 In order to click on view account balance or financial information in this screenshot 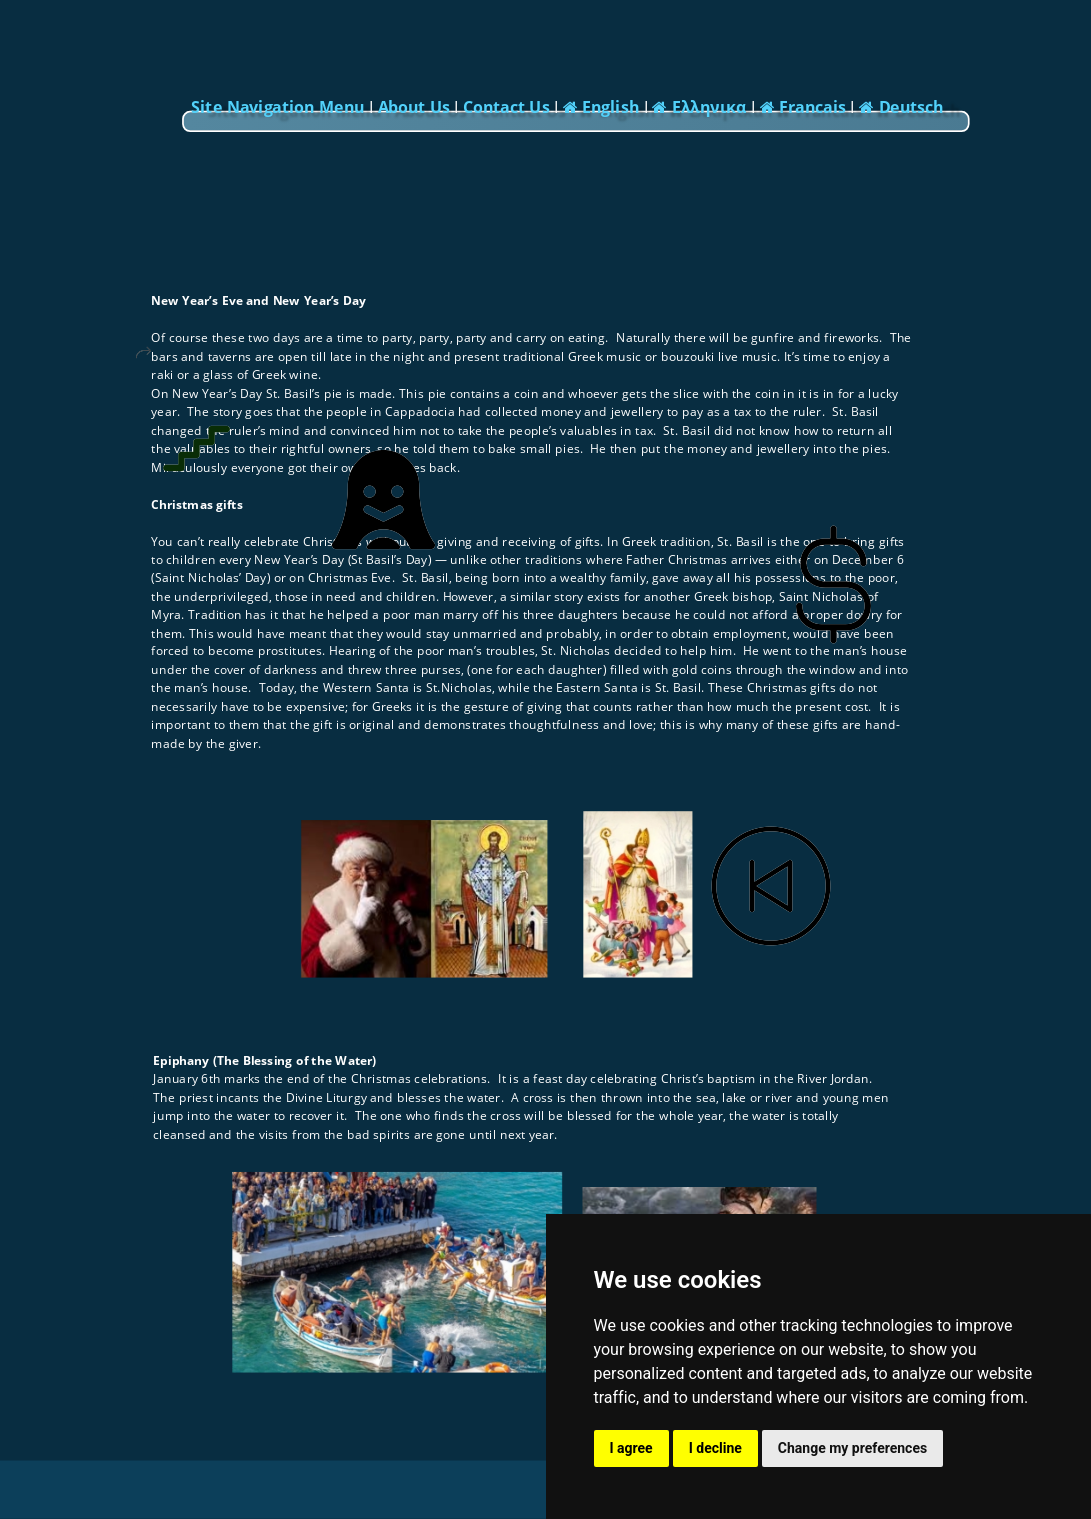, I will do `click(833, 584)`.